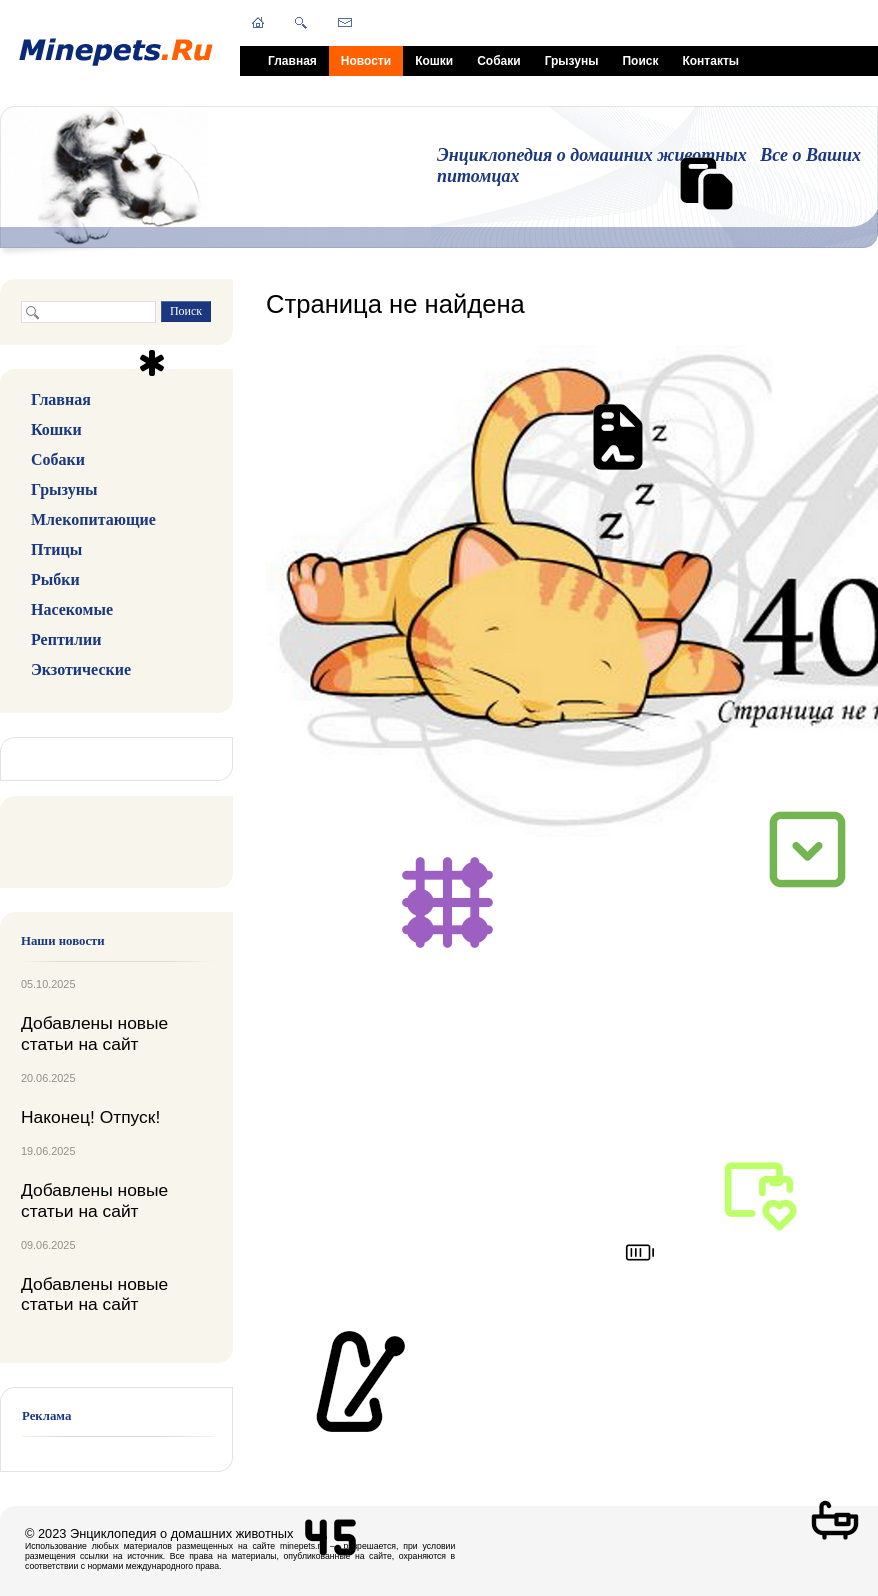 The image size is (878, 1596). Describe the element at coordinates (759, 1193) in the screenshot. I see `favorite or like a connected device` at that location.